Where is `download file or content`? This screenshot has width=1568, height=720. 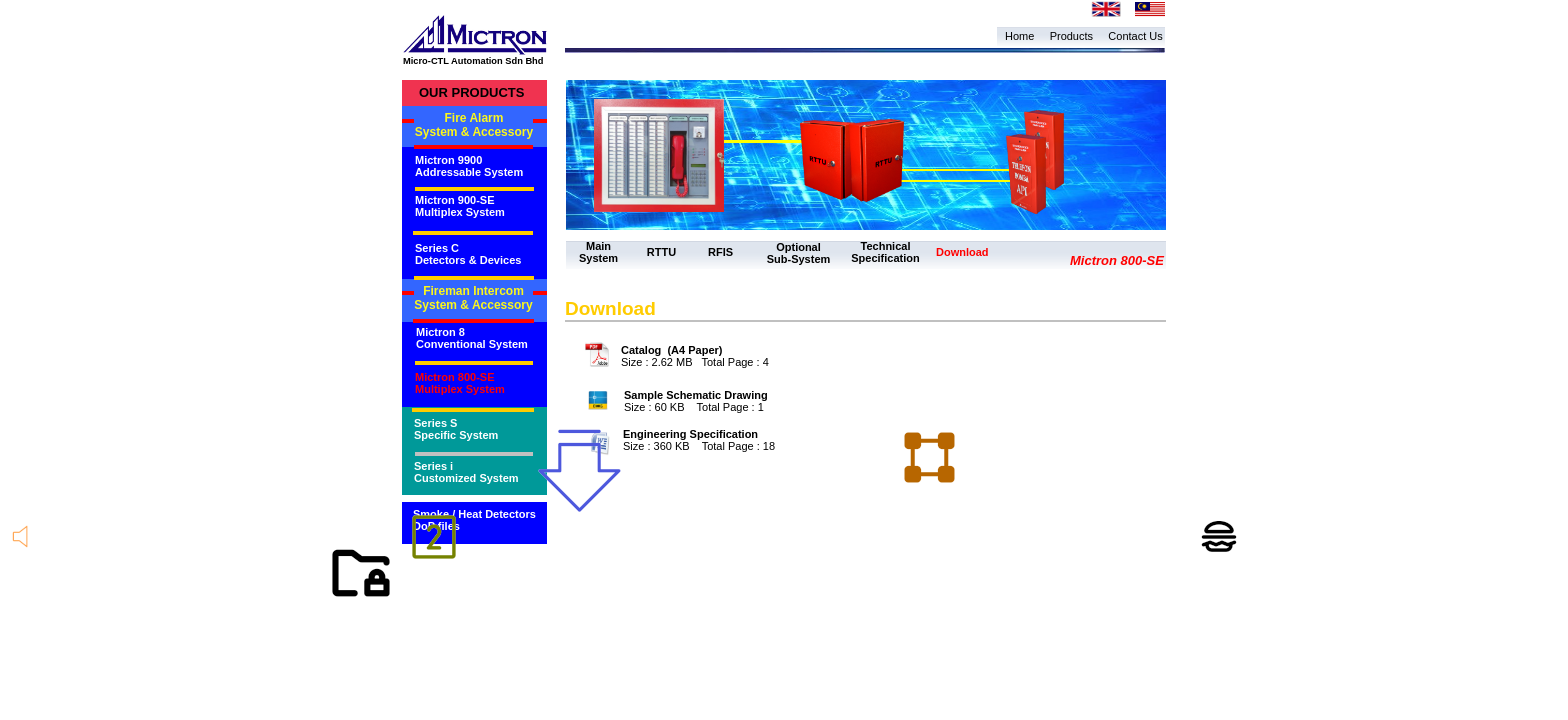
download file or content is located at coordinates (579, 467).